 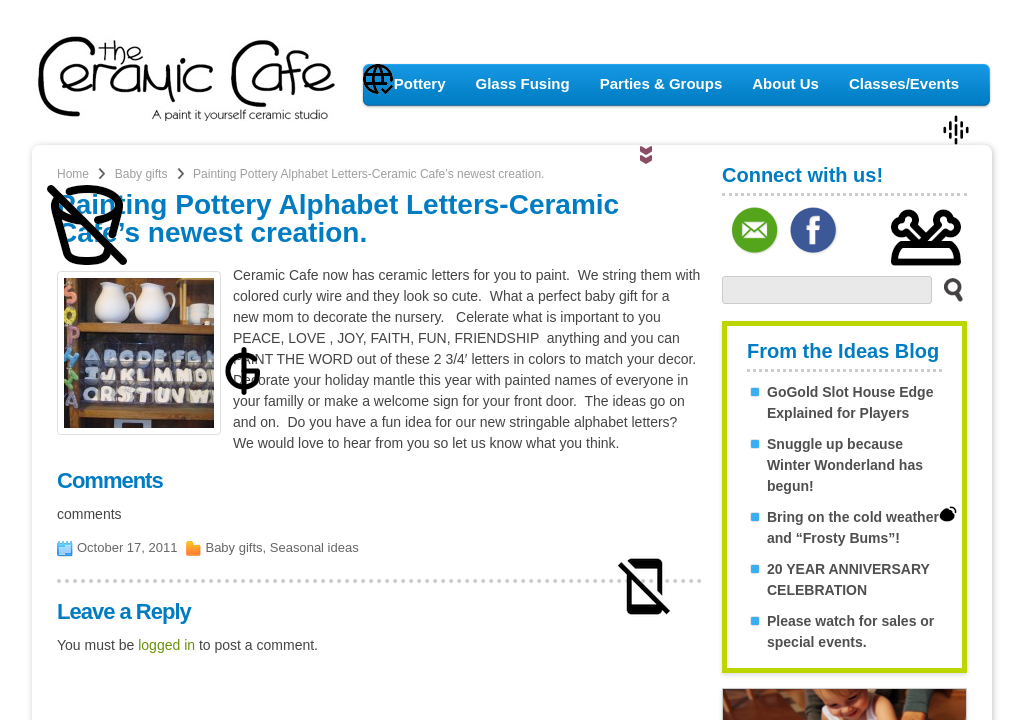 I want to click on open weibo app, so click(x=948, y=514).